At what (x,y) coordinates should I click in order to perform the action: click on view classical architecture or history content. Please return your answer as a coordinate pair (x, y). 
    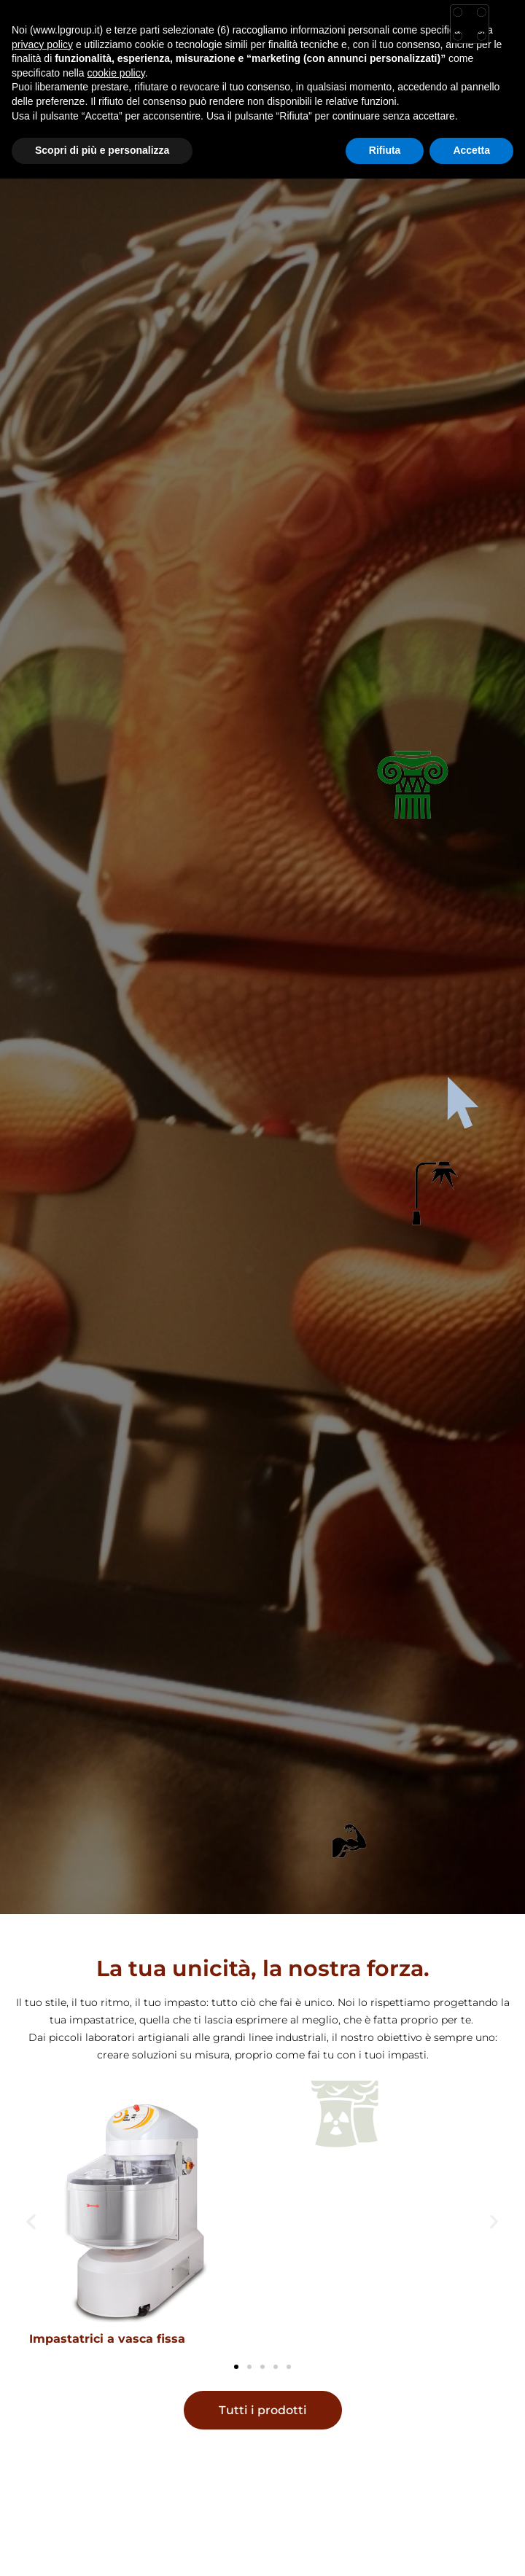
    Looking at the image, I should click on (413, 784).